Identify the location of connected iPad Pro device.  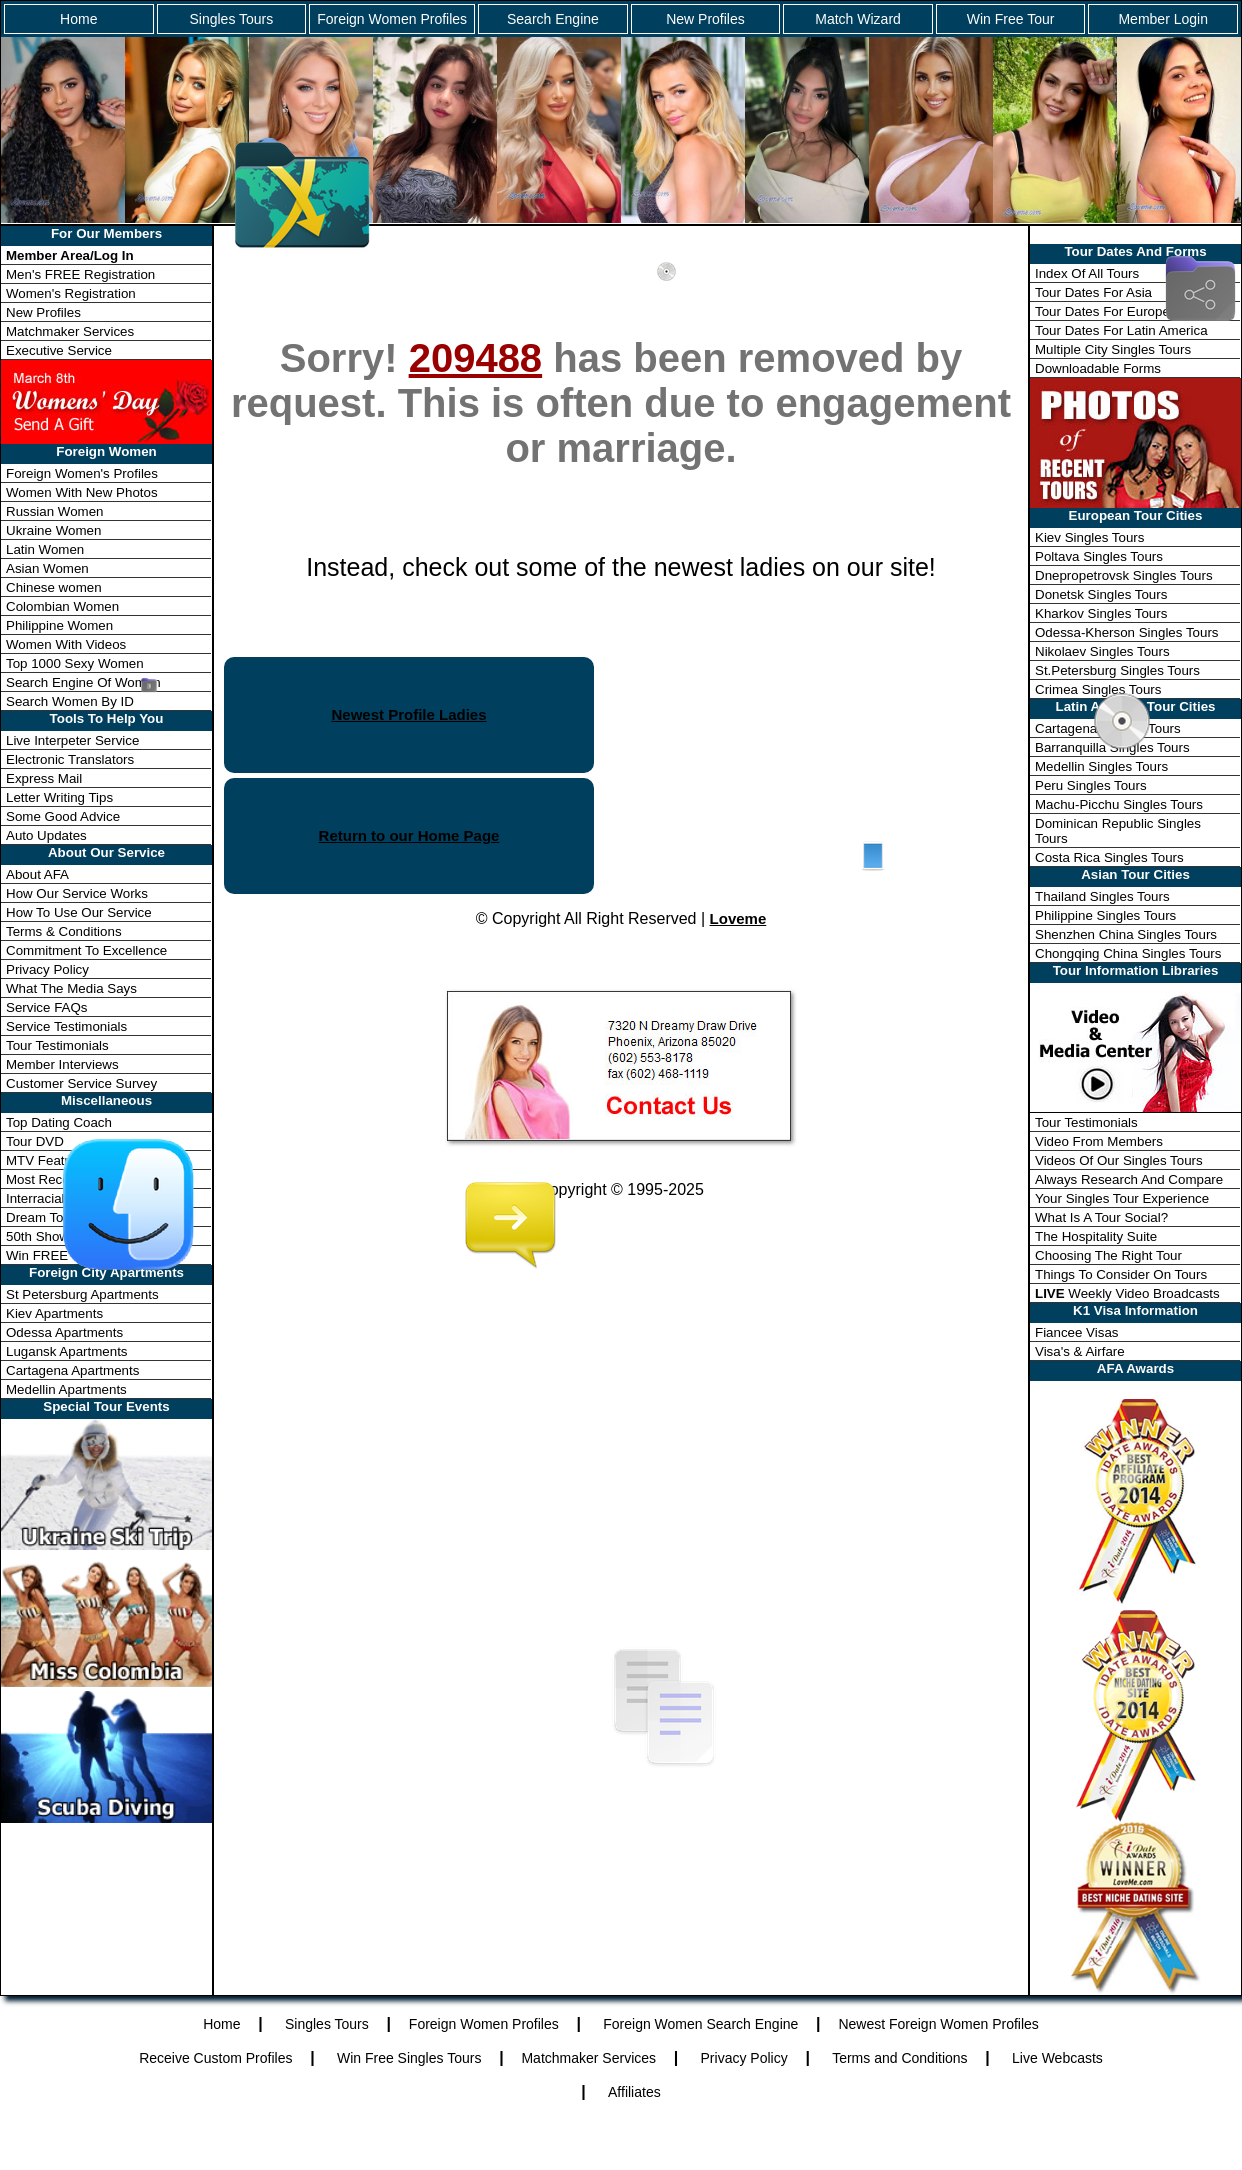
(873, 856).